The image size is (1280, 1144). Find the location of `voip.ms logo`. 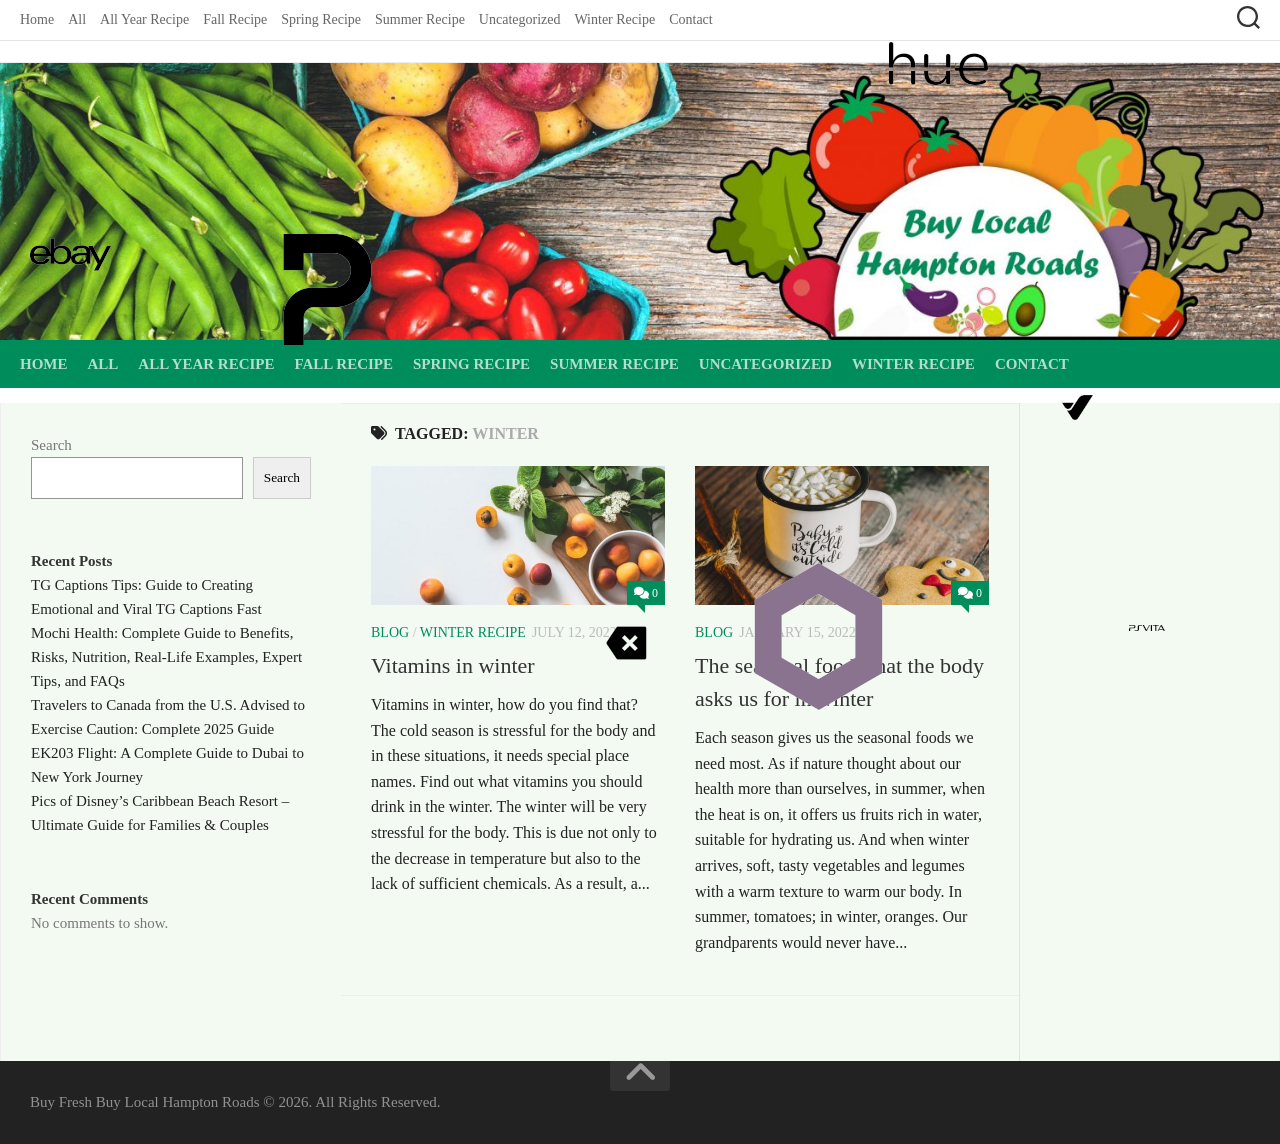

voip.ms logo is located at coordinates (1077, 407).